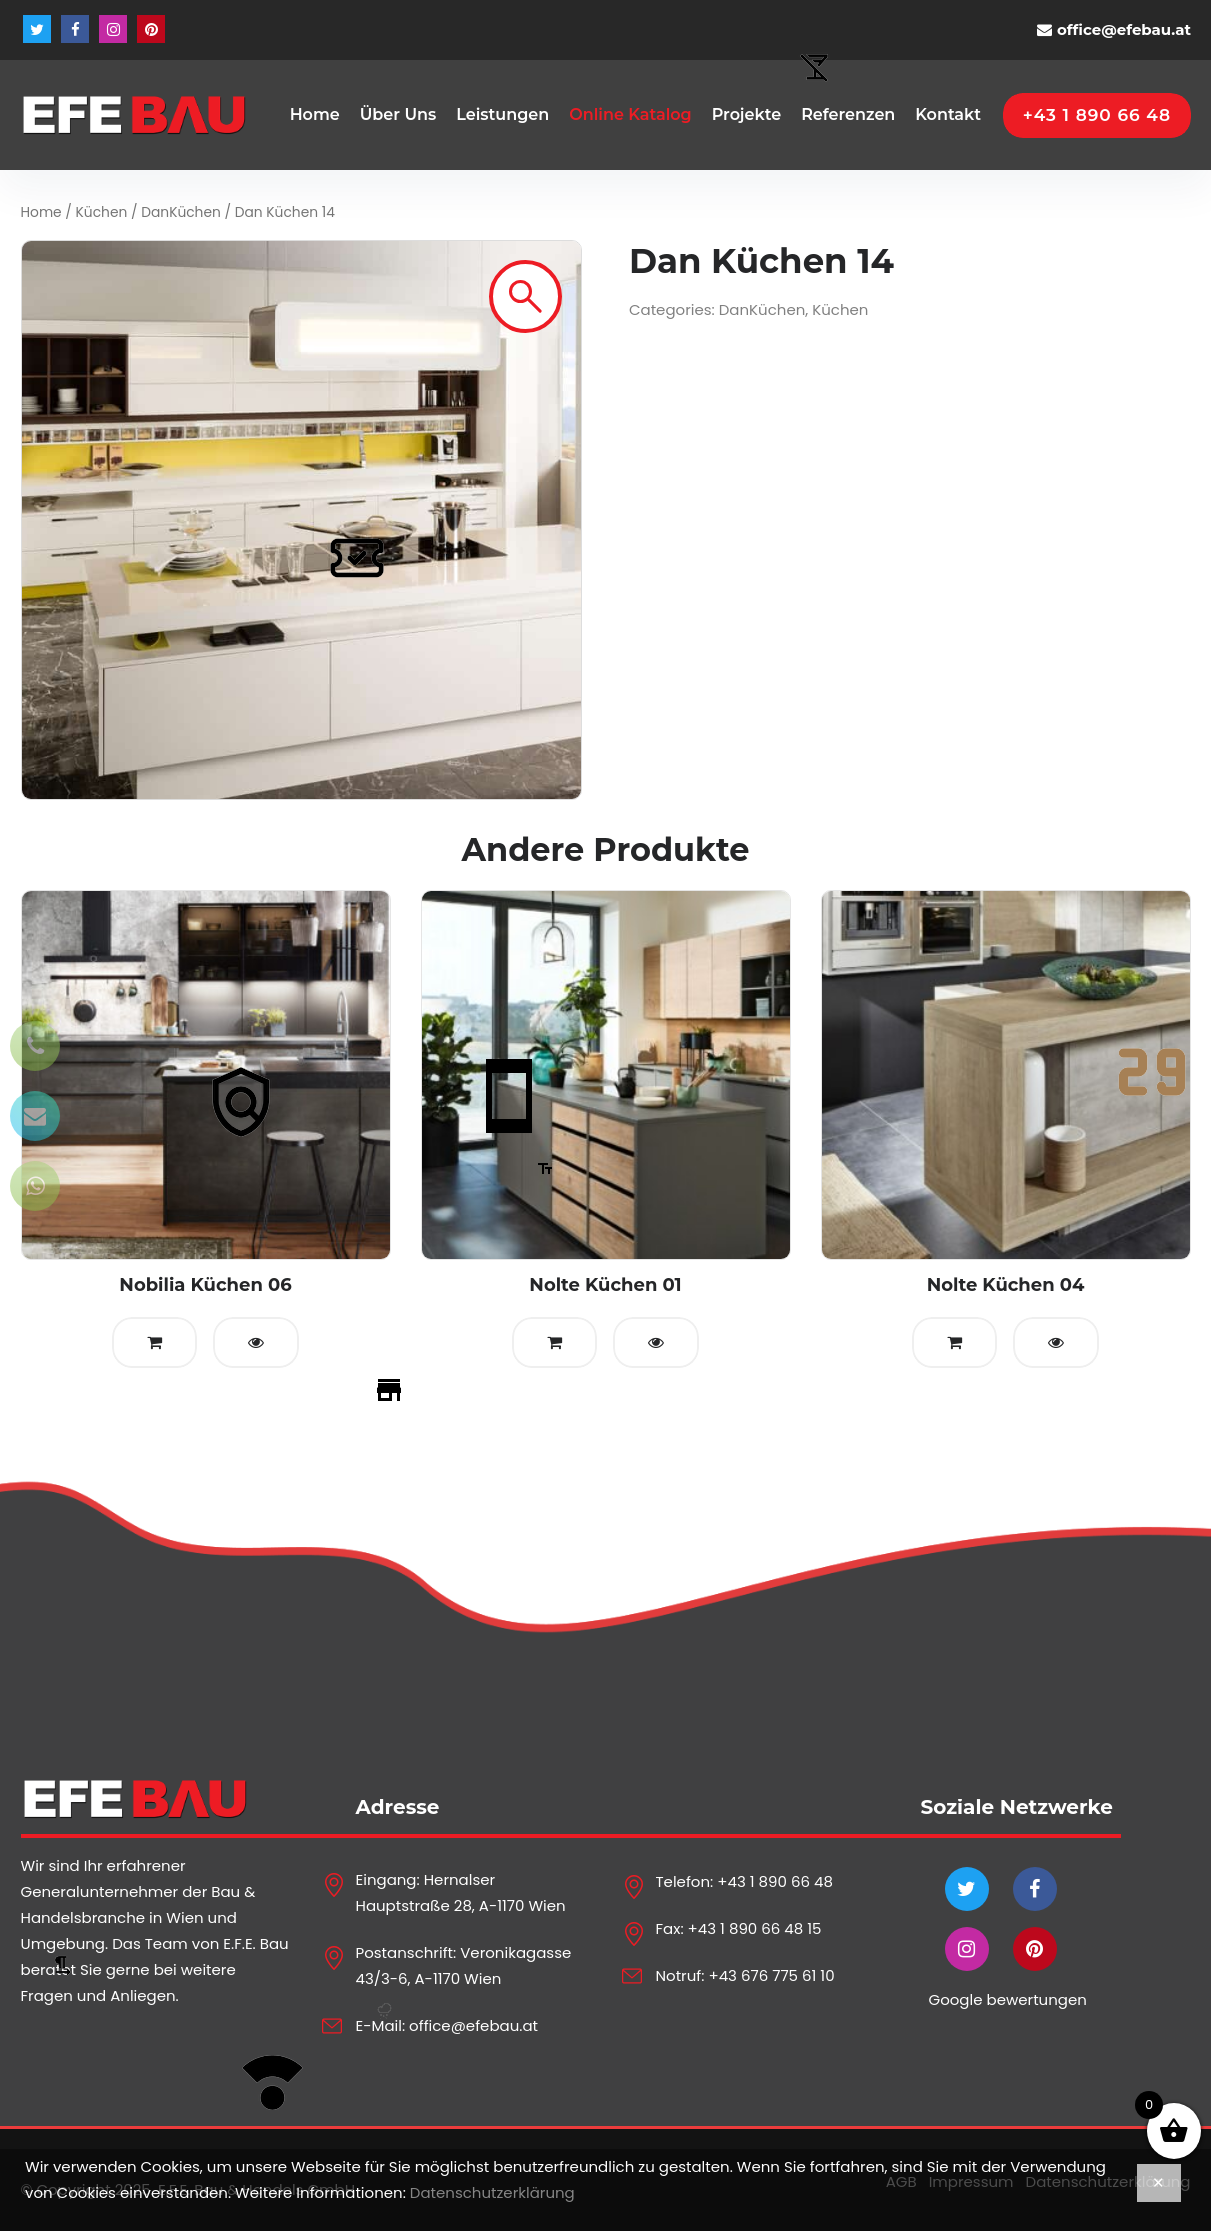 The height and width of the screenshot is (2231, 1211). I want to click on calibrate compass or direction sensor, so click(272, 2082).